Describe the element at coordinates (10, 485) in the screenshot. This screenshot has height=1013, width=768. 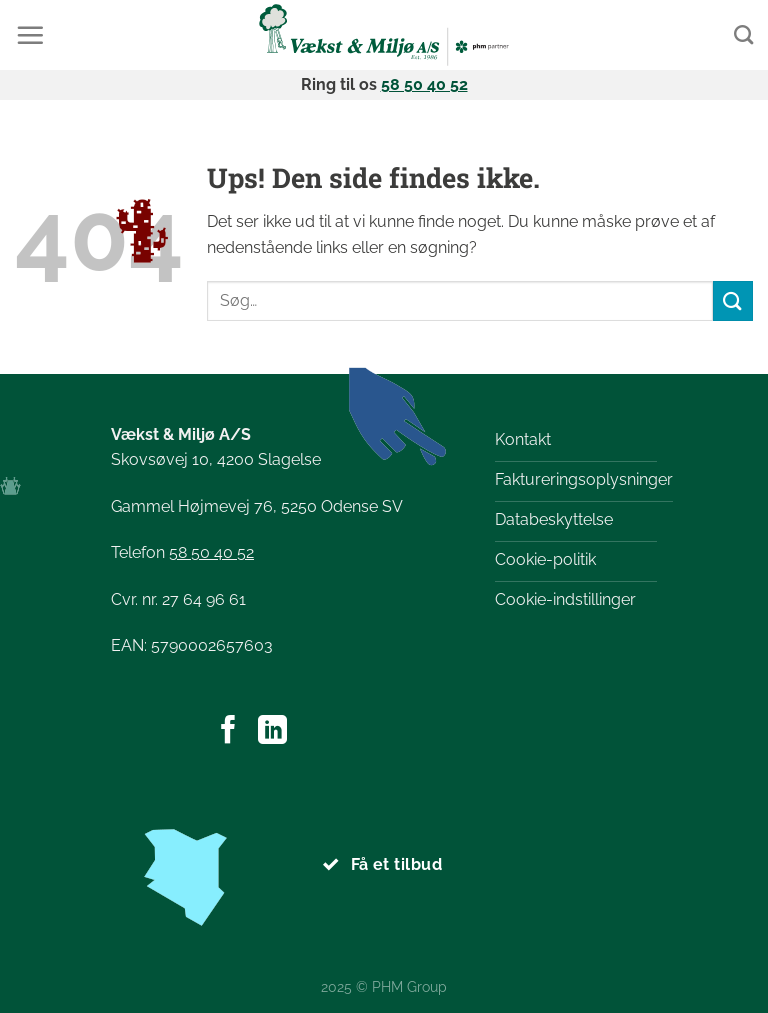
I see `indicates VIP or premium access area` at that location.